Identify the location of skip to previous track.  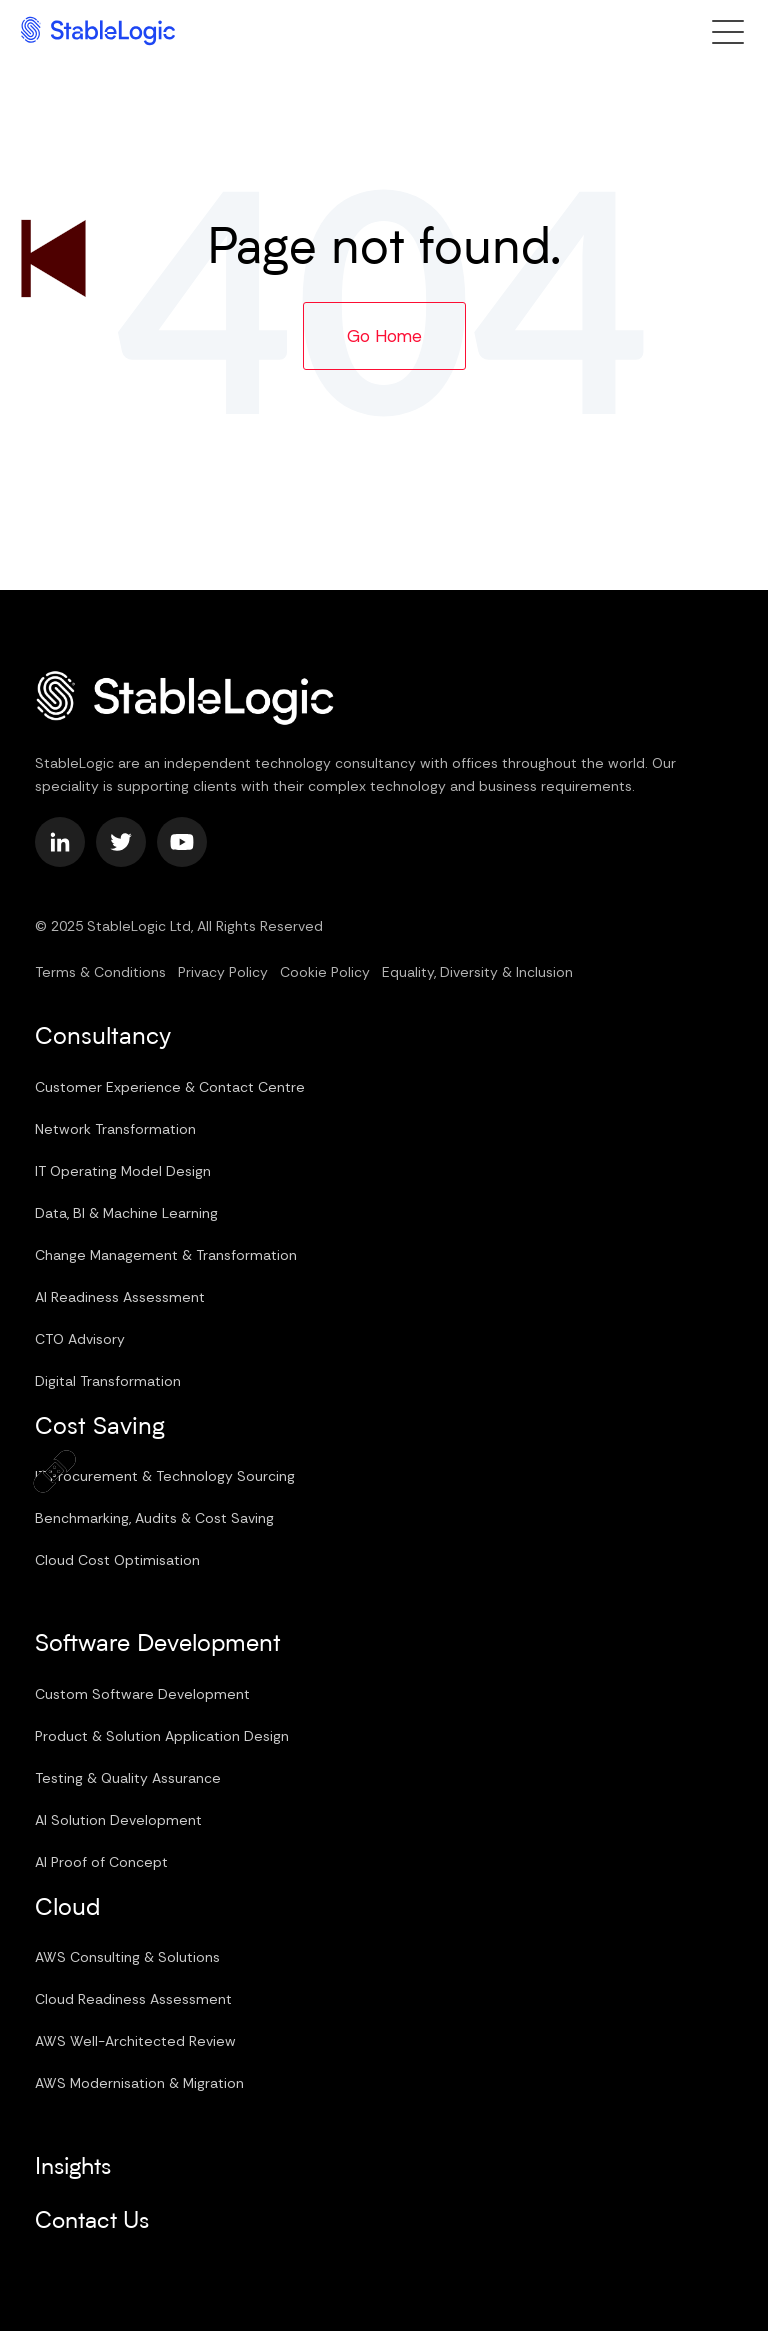
(53, 258).